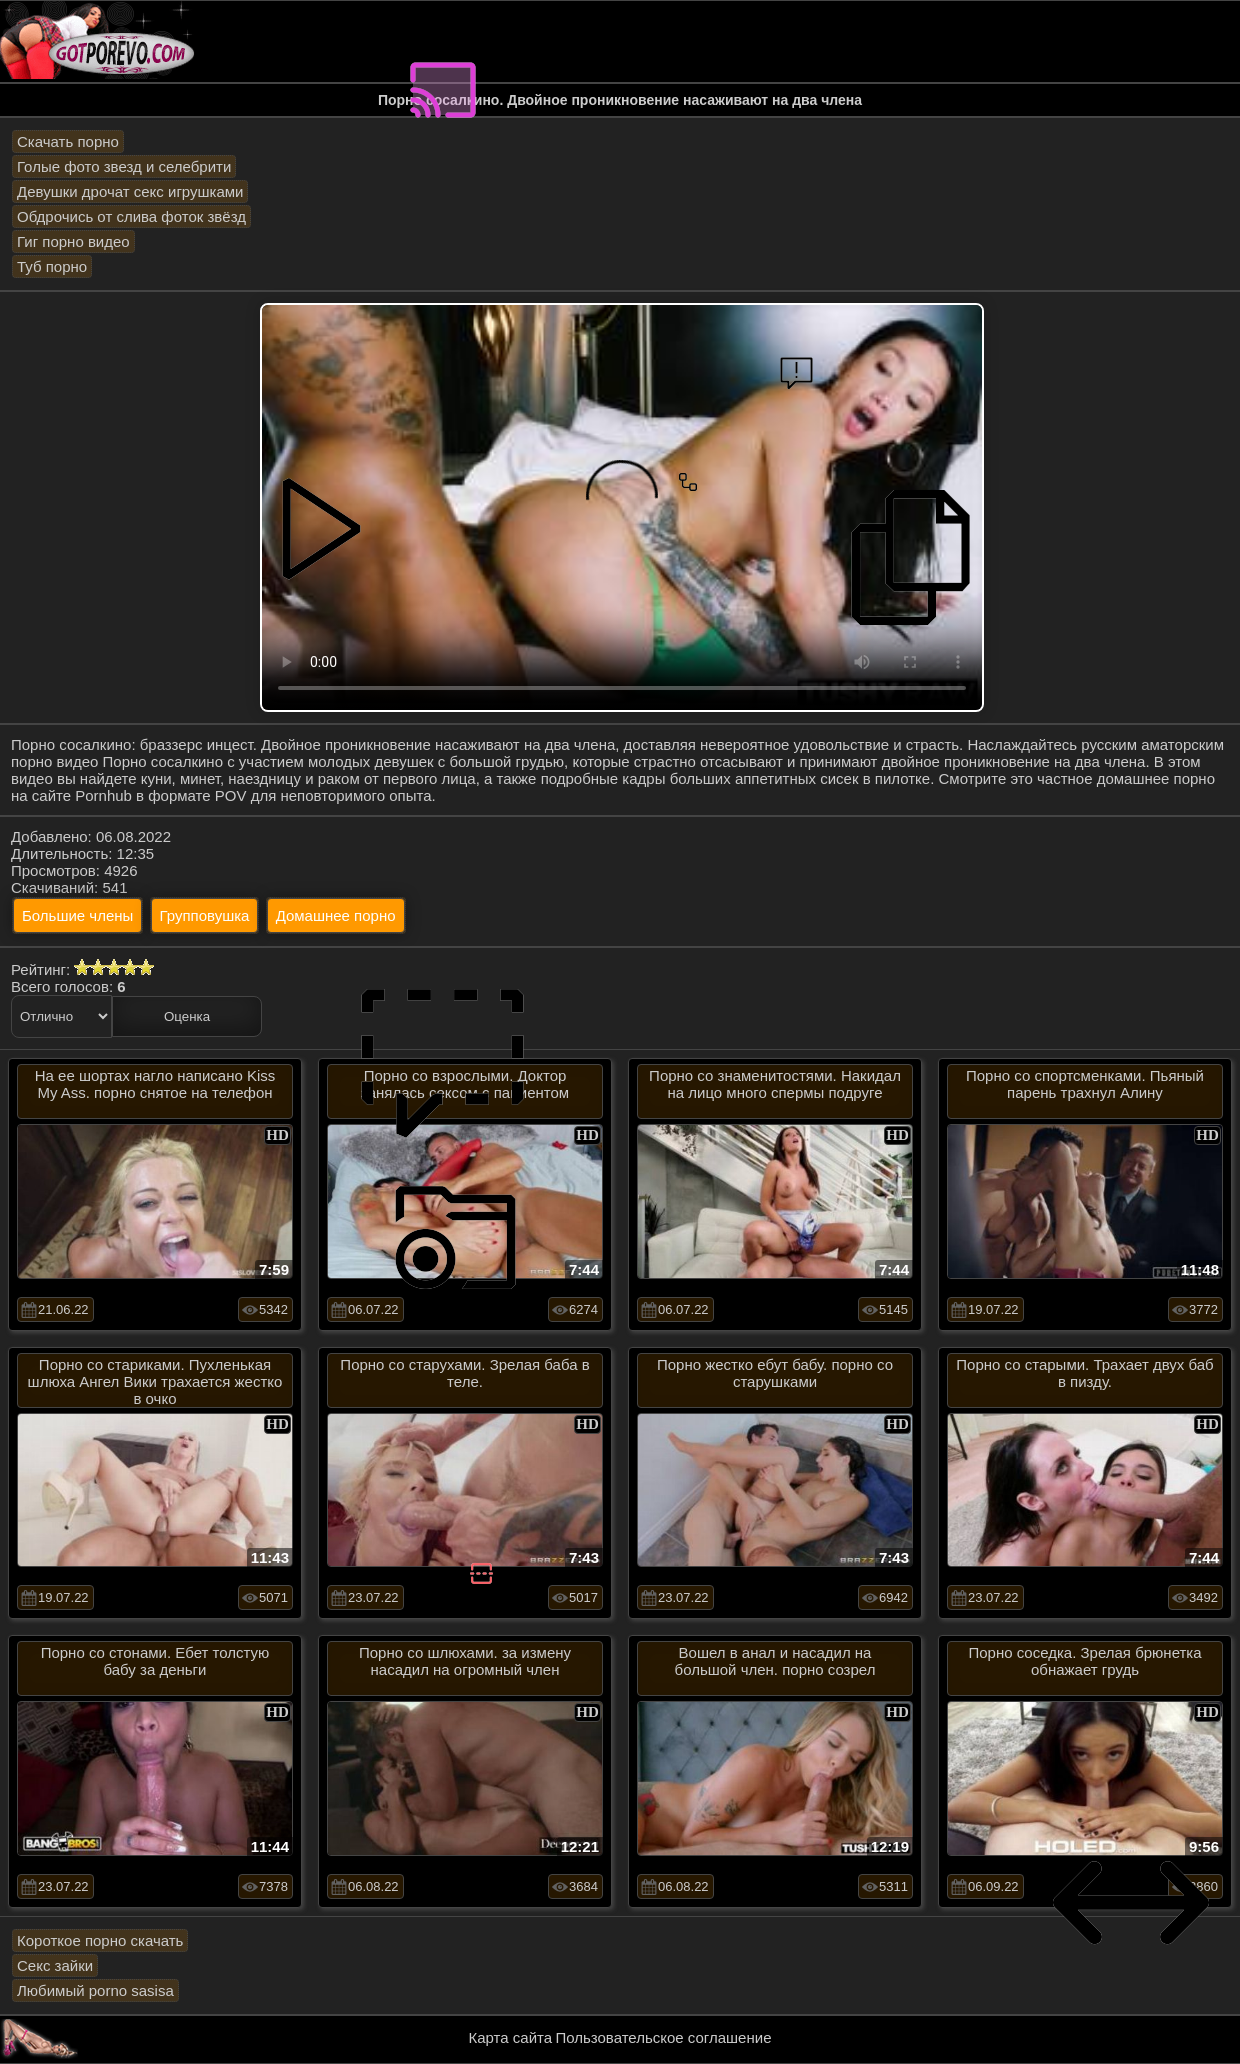 This screenshot has width=1240, height=2064. I want to click on resize or adjust width horizontally, so click(1131, 1905).